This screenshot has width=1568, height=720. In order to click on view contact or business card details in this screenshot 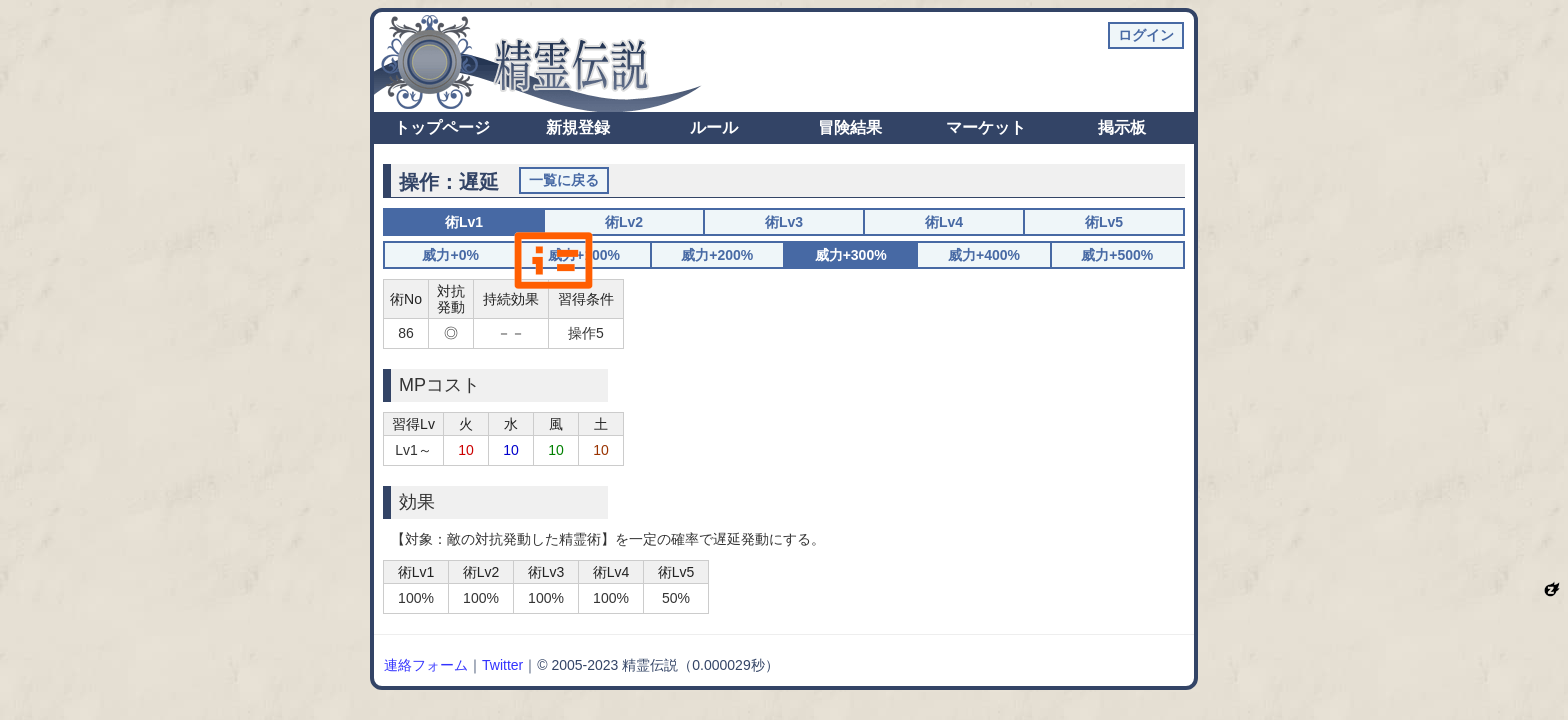, I will do `click(553, 260)`.